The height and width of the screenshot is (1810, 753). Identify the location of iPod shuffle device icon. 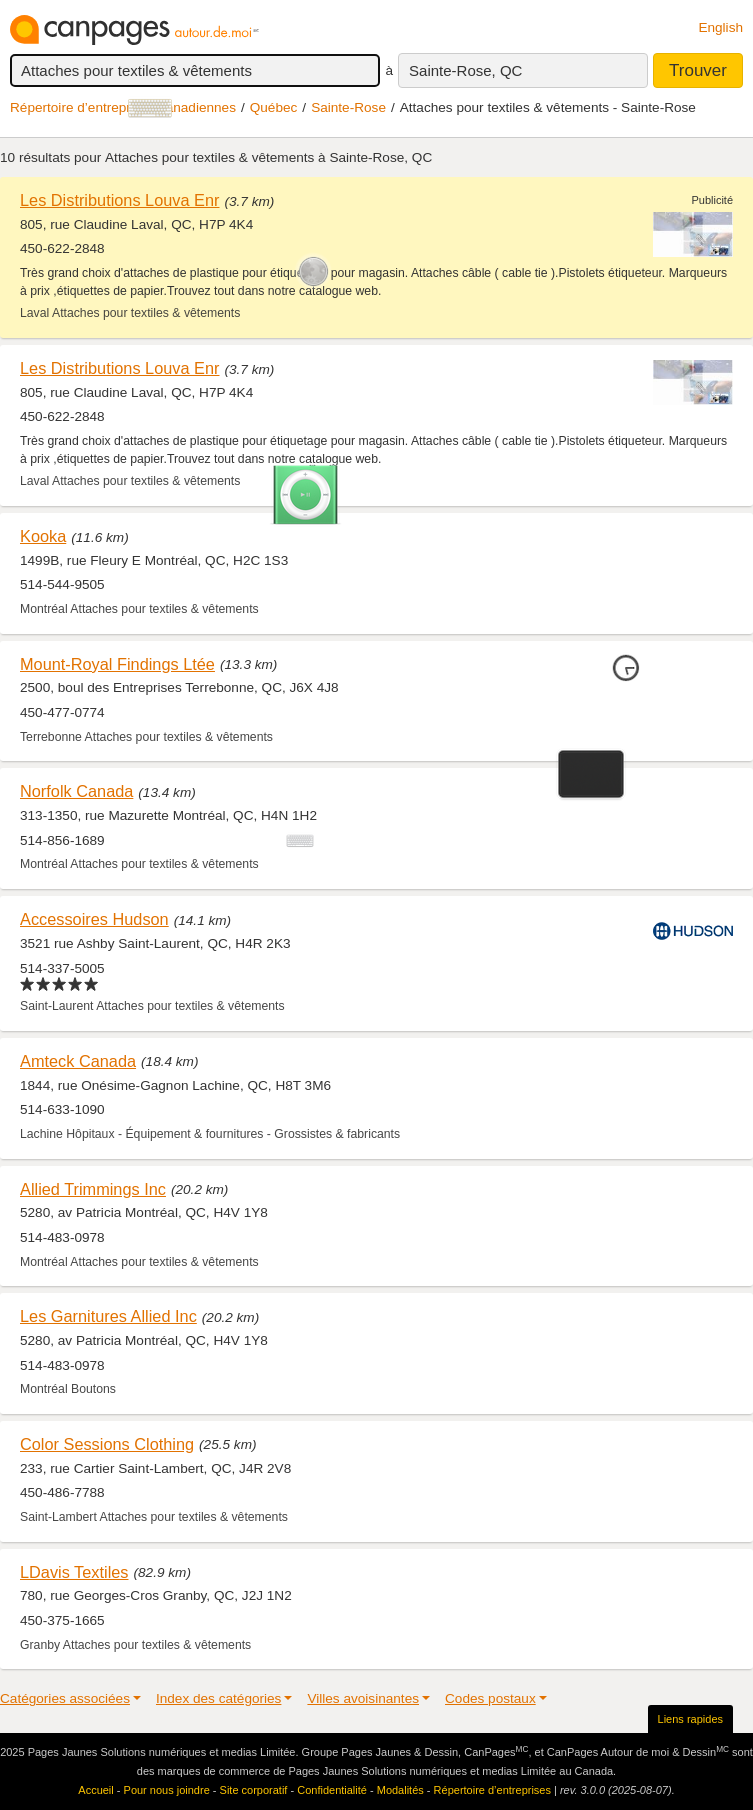
(305, 494).